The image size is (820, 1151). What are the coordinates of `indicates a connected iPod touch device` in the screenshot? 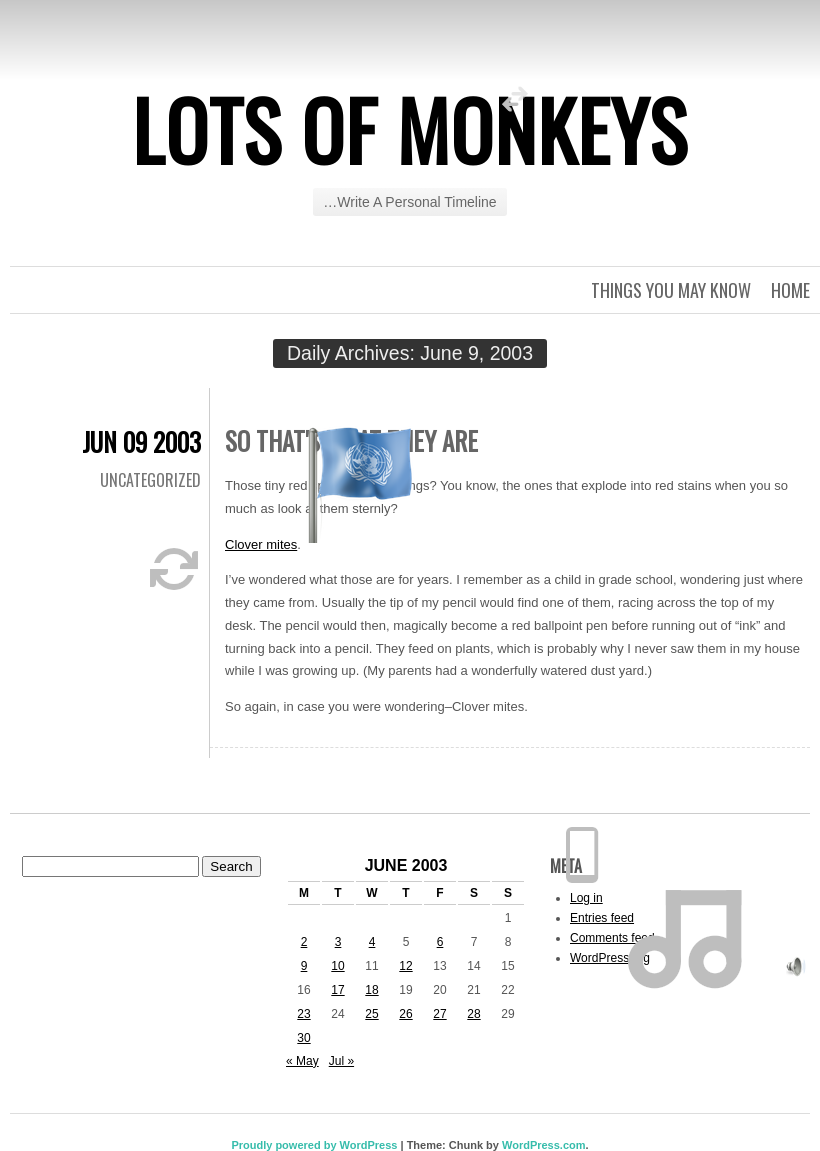 It's located at (582, 855).